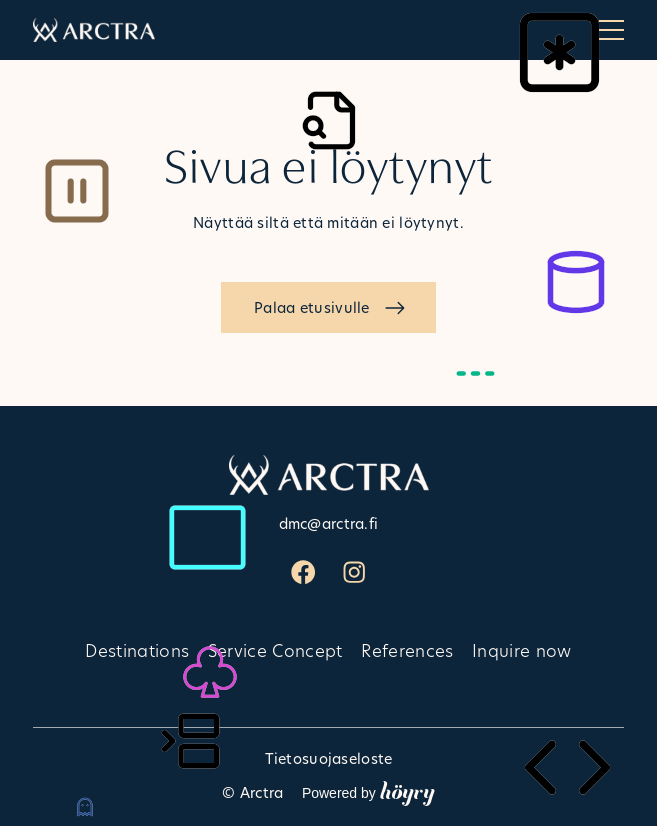  I want to click on select or crop a rectangular area, so click(207, 537).